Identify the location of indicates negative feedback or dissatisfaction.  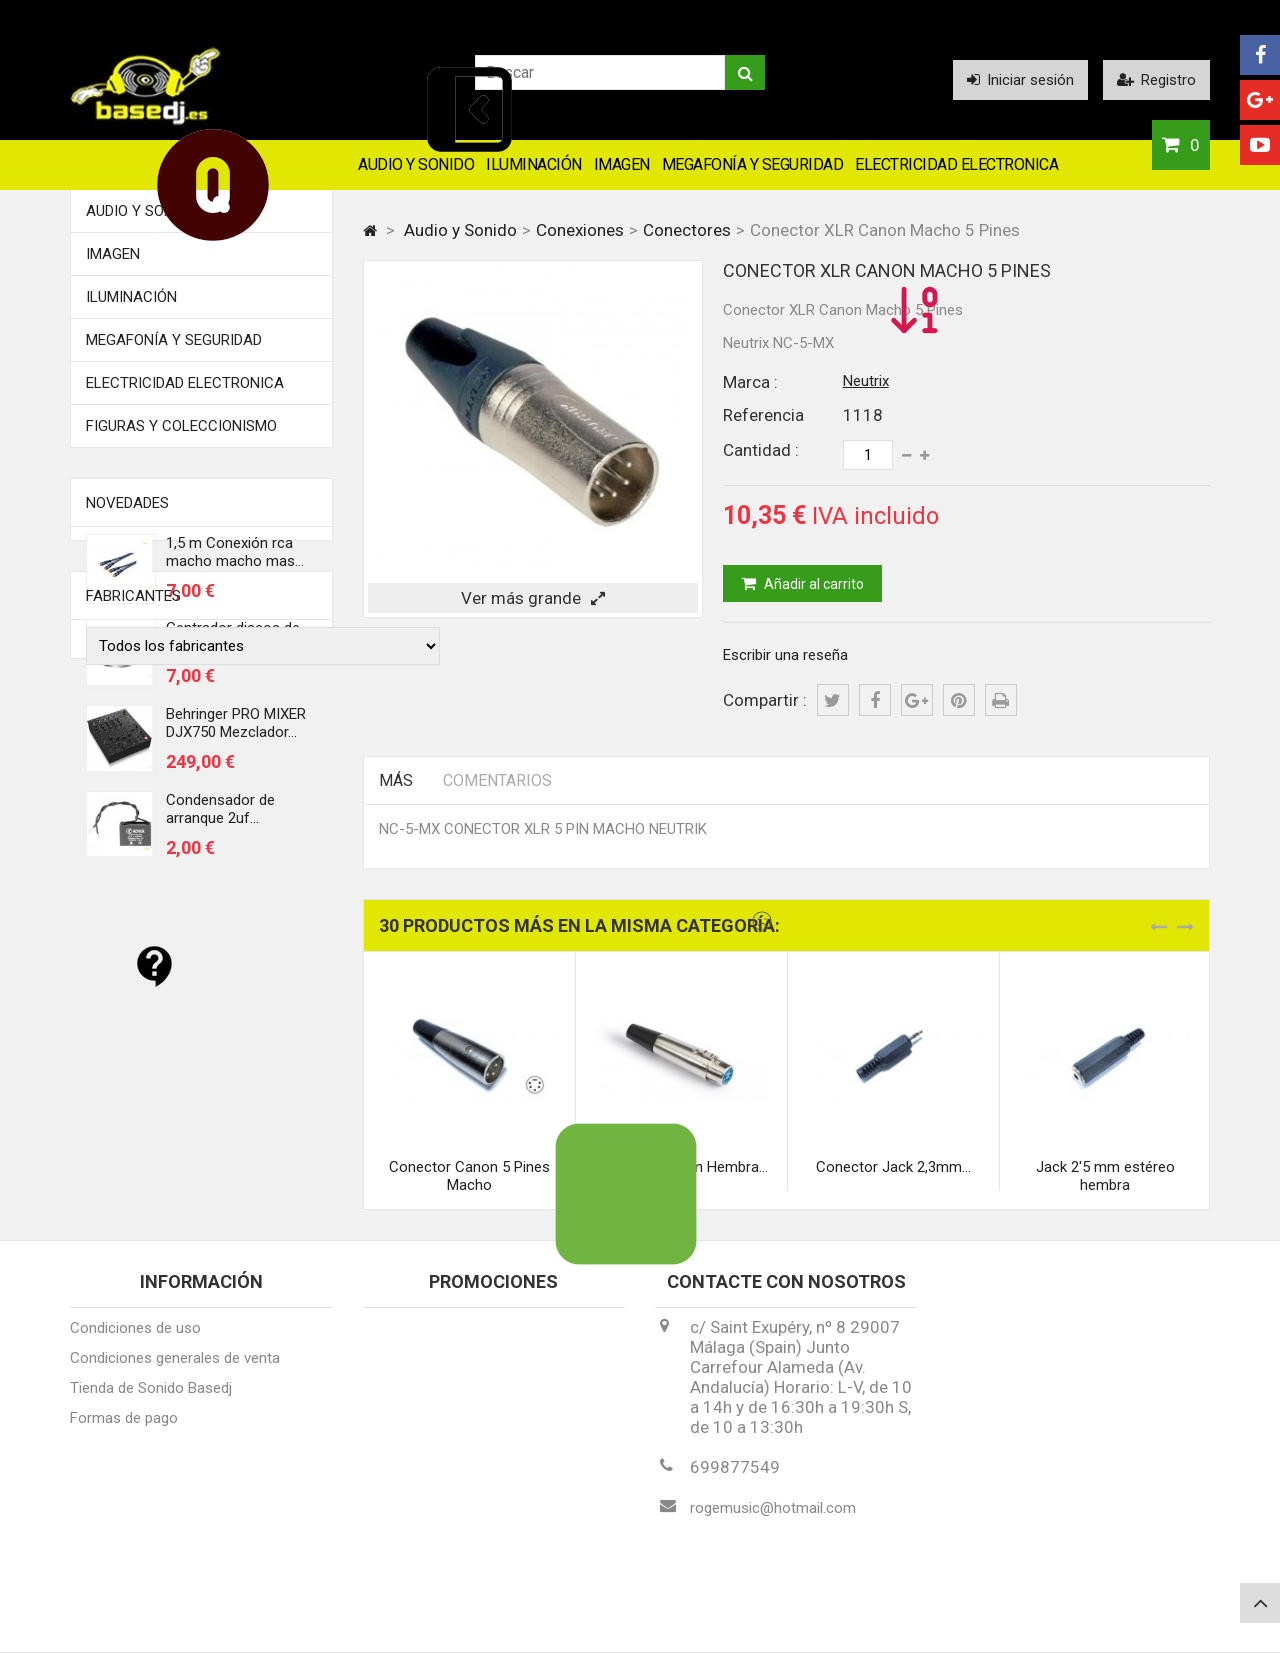
(762, 921).